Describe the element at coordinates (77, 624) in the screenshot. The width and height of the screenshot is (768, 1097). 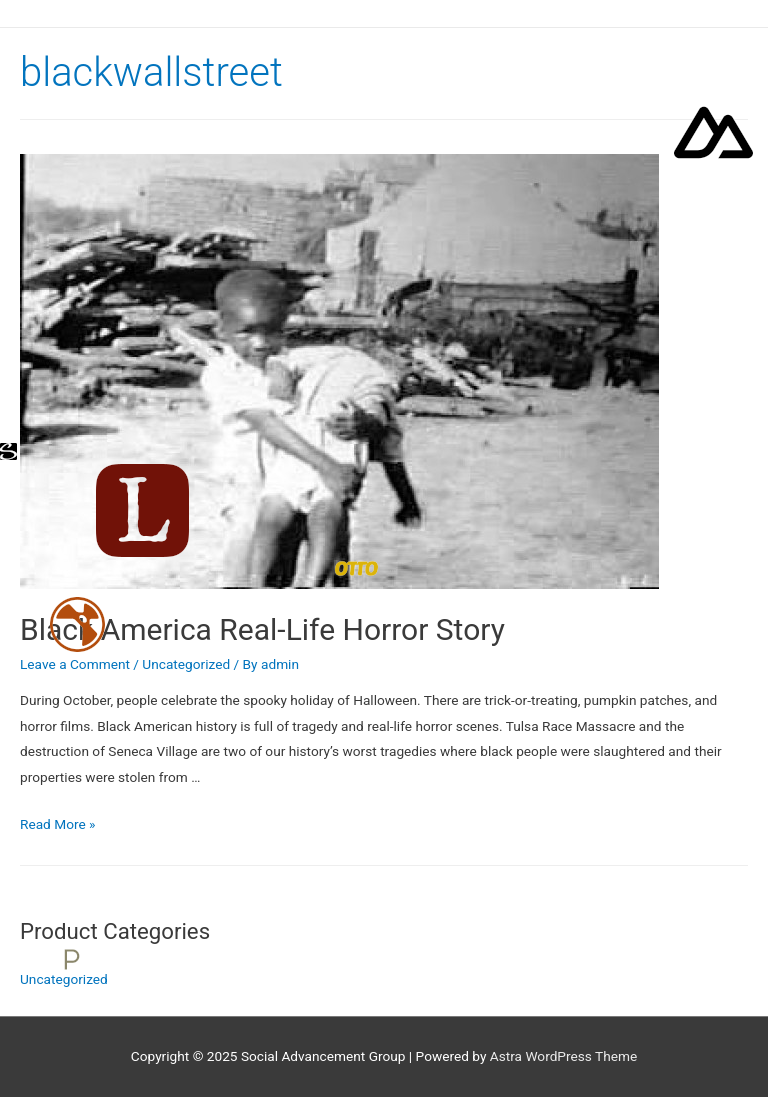
I see `open Nuke compositing software` at that location.